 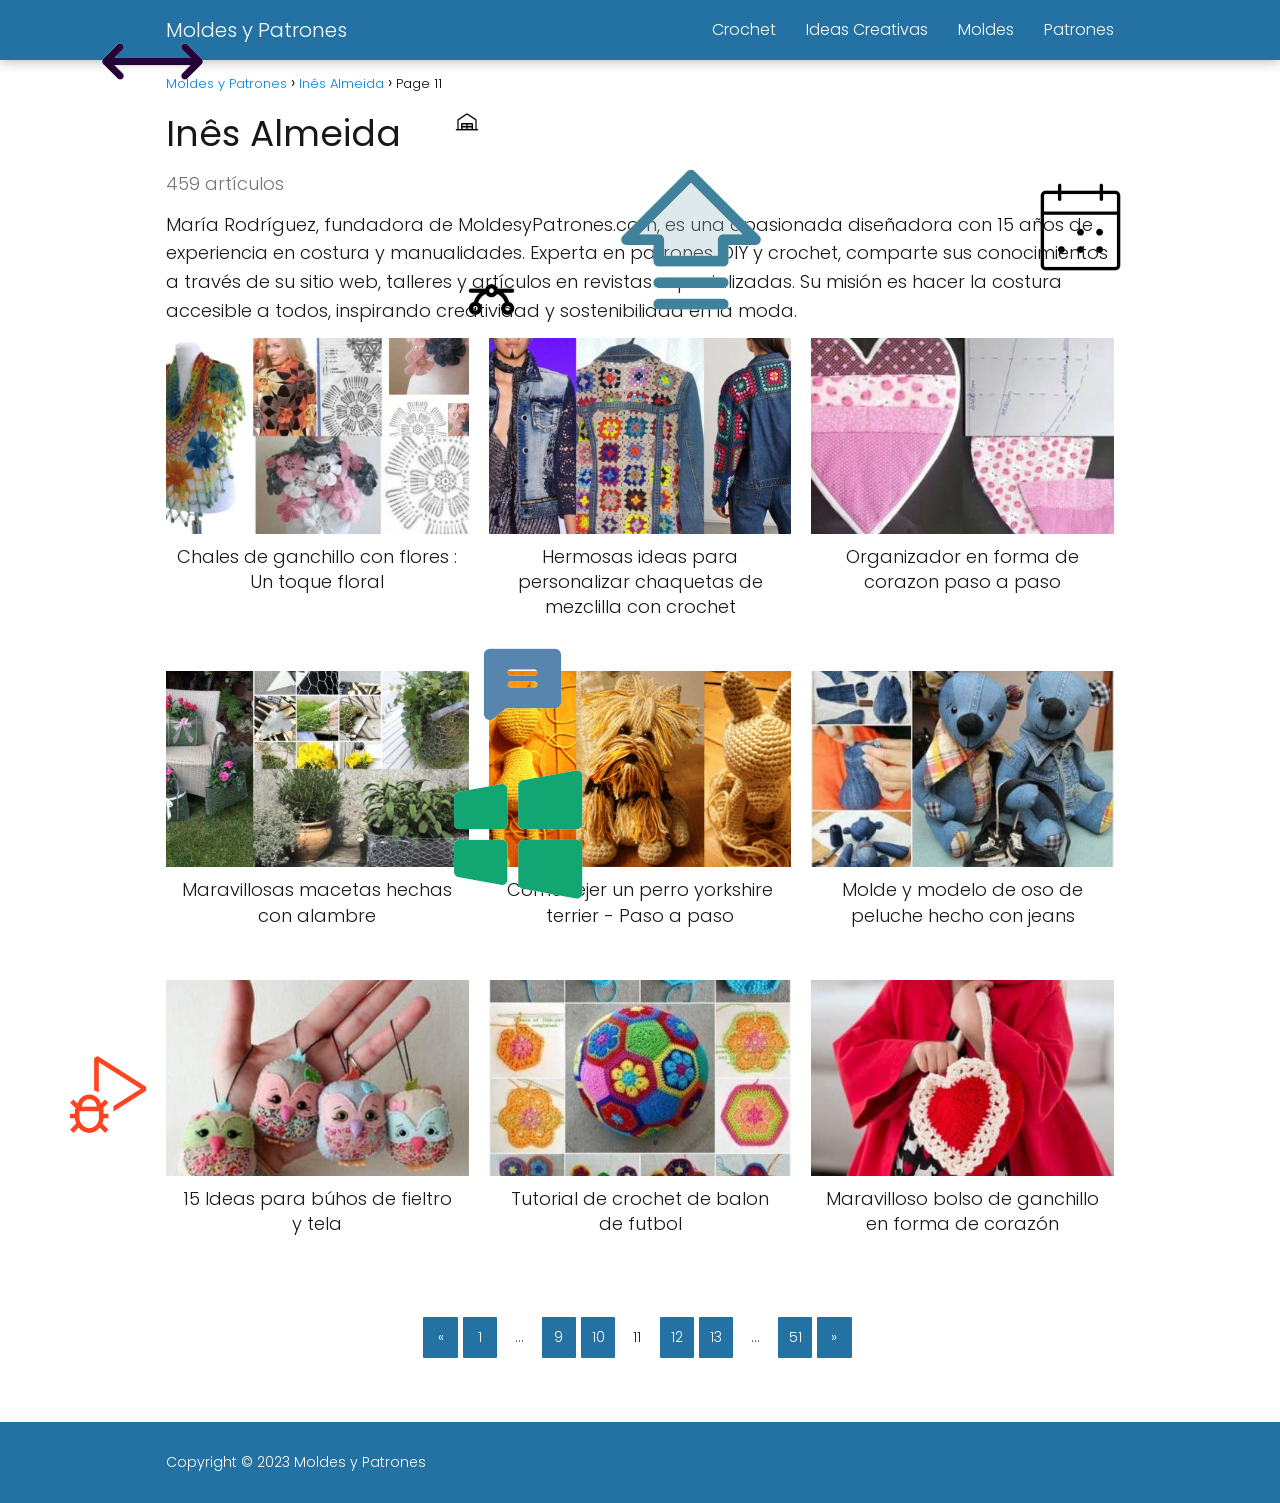 I want to click on view calendar events, so click(x=1080, y=230).